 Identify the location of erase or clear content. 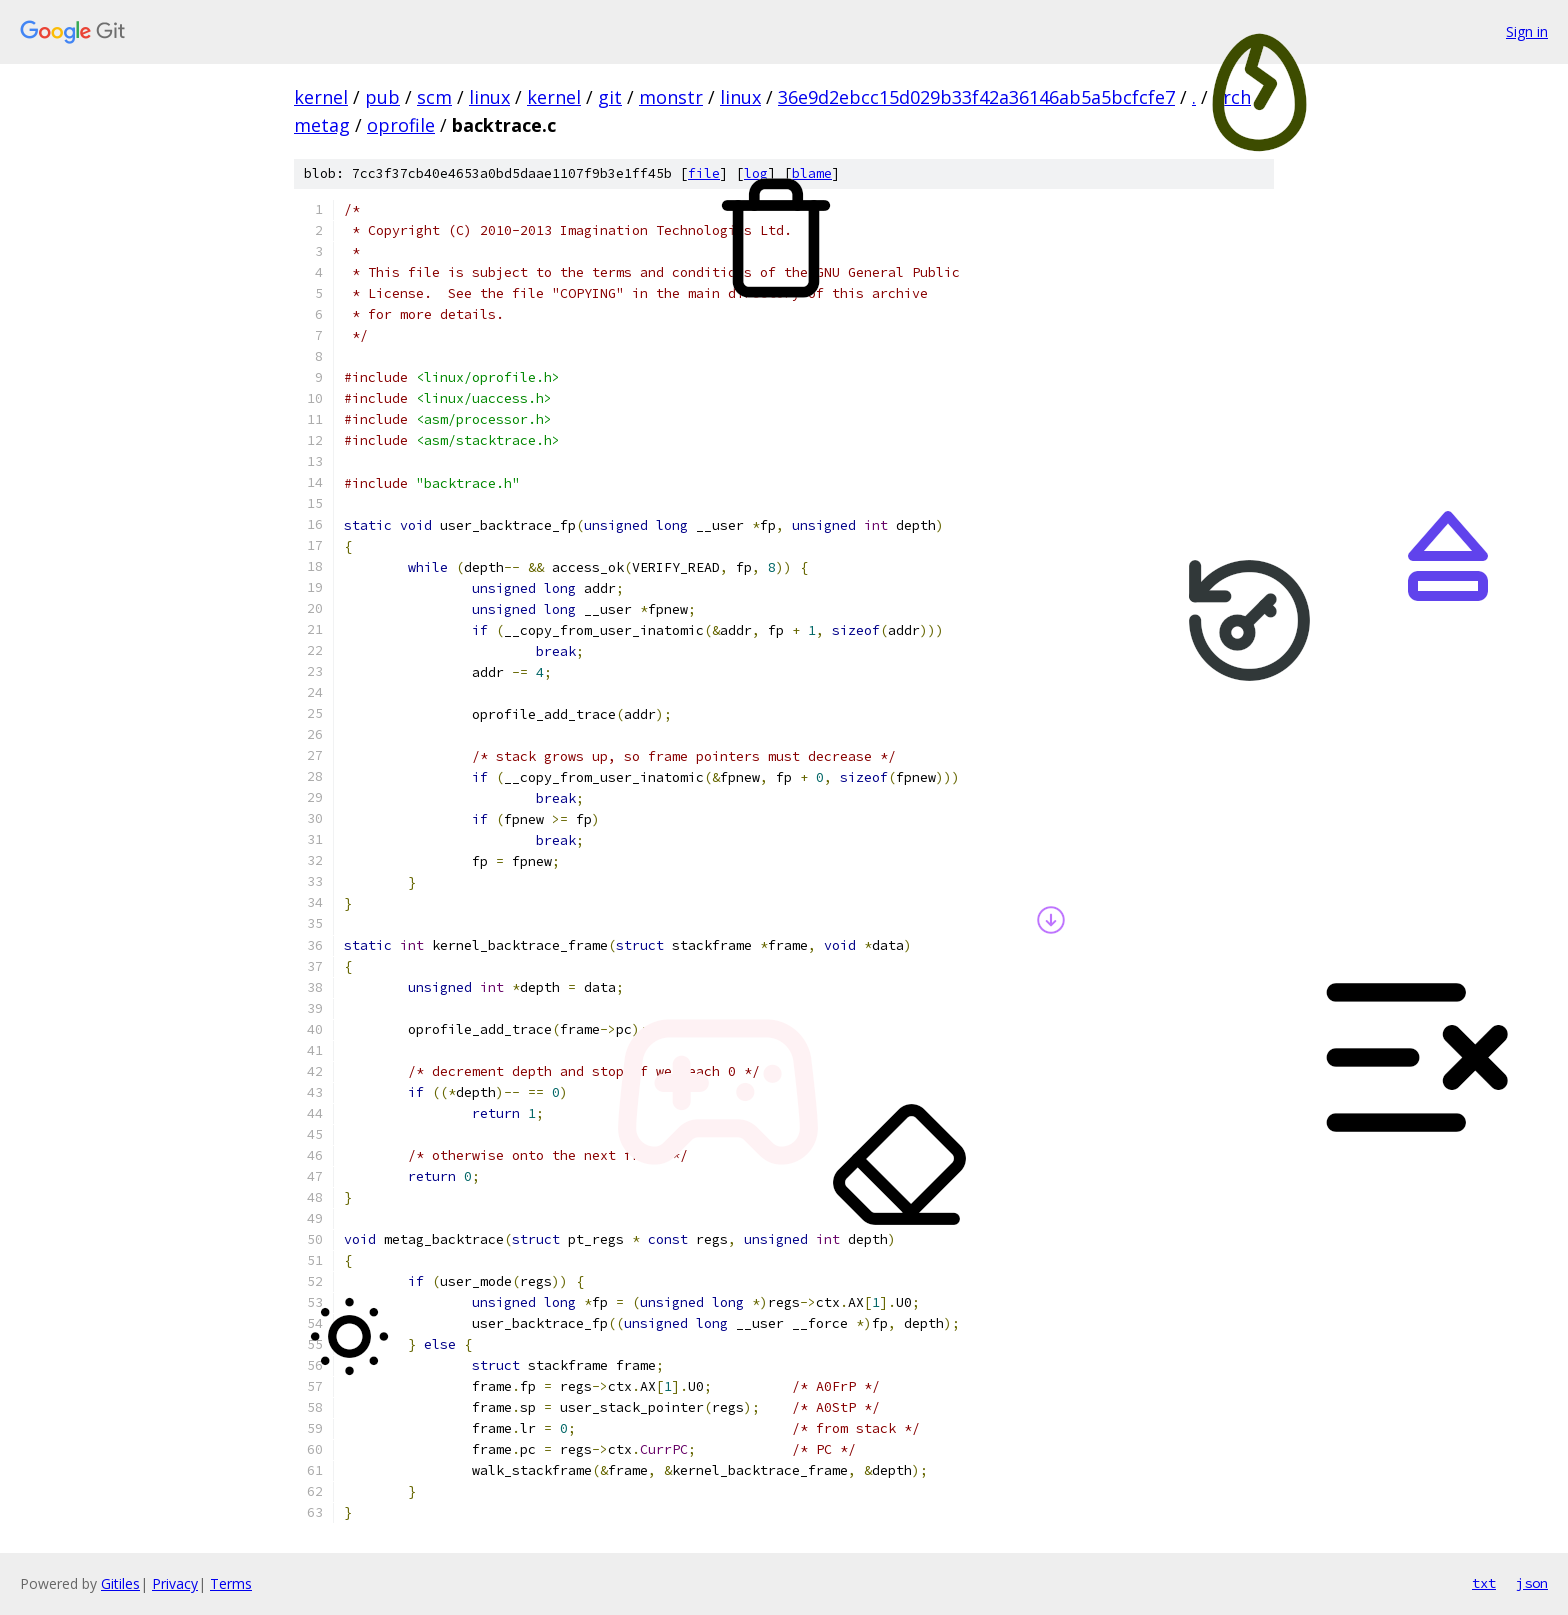
(899, 1164).